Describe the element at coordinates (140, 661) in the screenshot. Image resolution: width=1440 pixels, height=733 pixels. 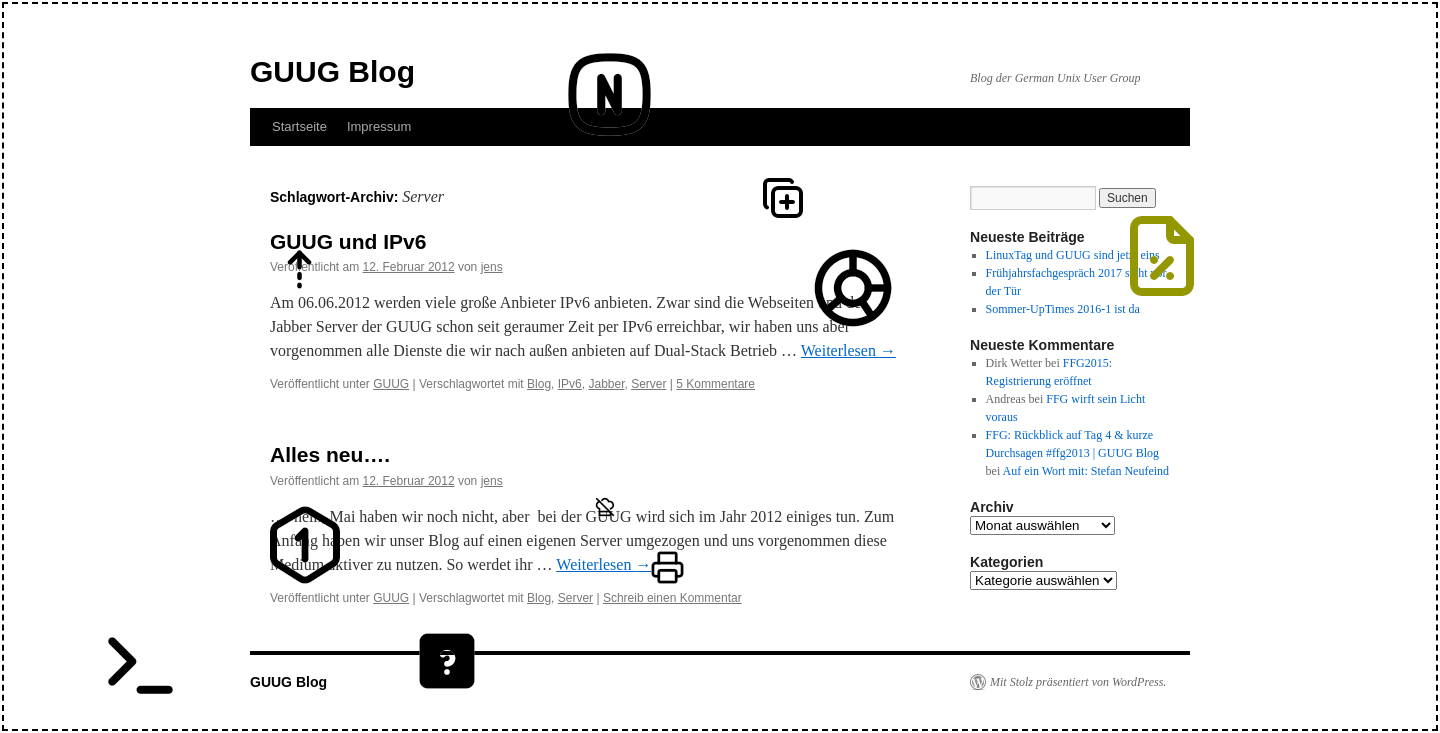
I see `open terminal or command line interface` at that location.